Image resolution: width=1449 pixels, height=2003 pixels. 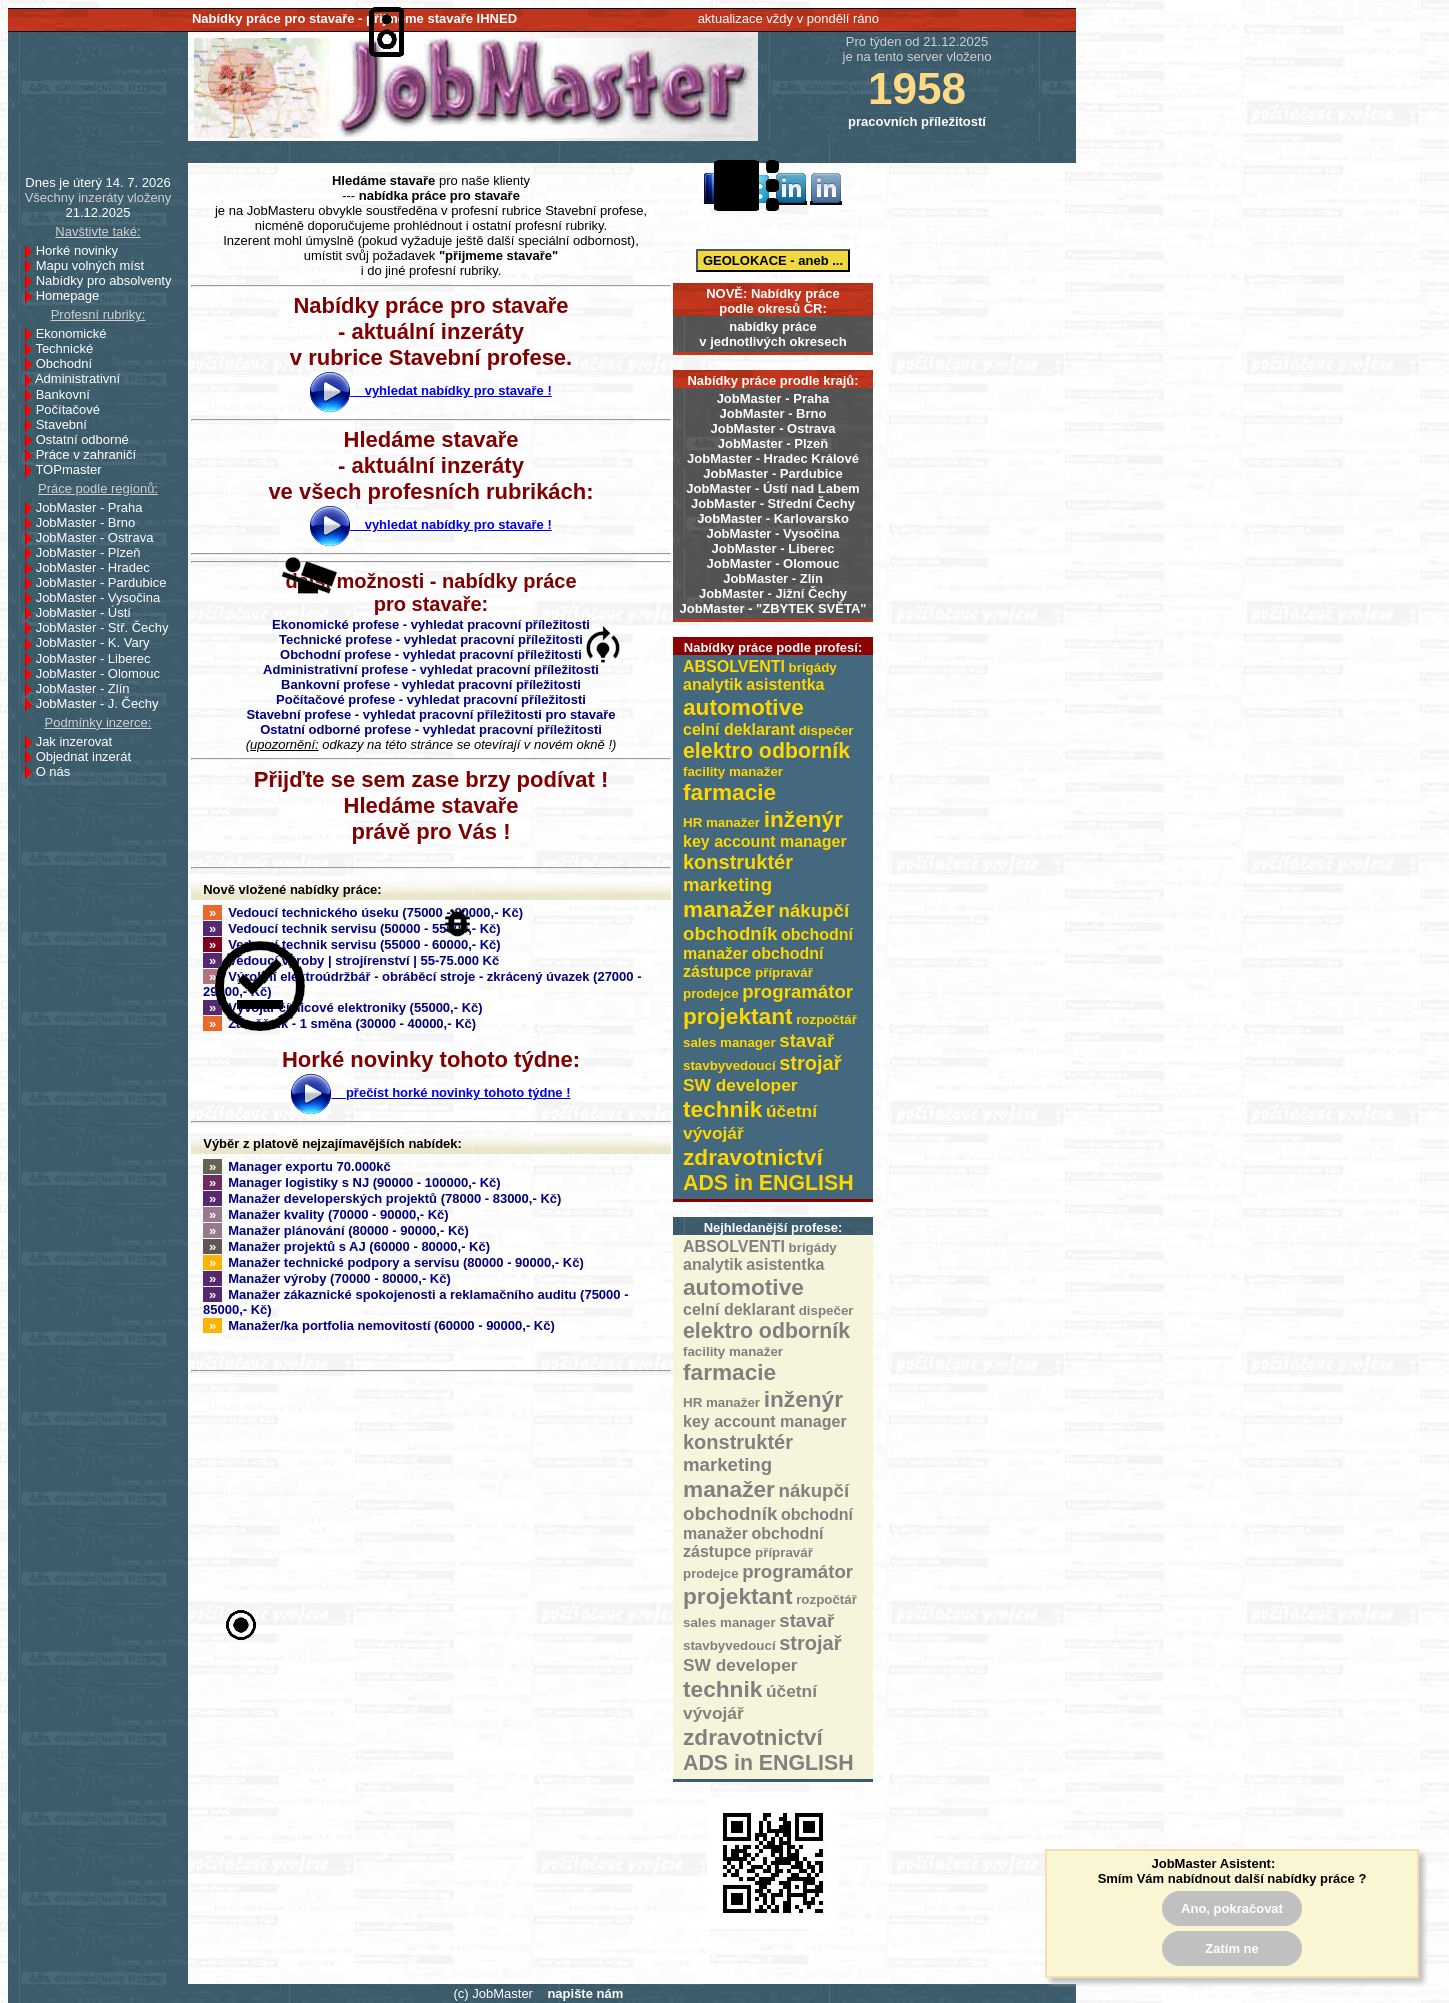 I want to click on indicates model training in progress, so click(x=603, y=646).